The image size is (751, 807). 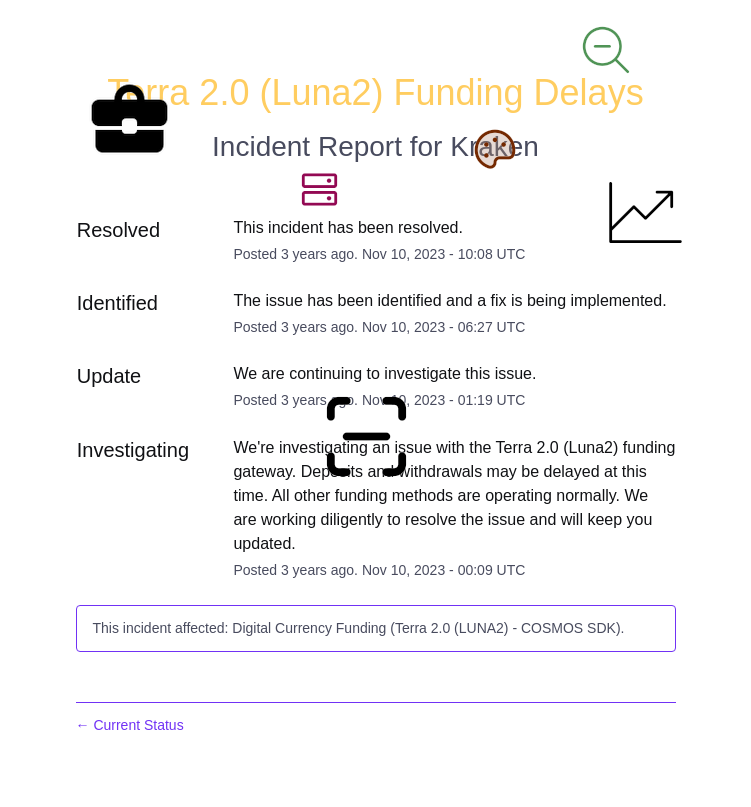 What do you see at coordinates (606, 50) in the screenshot?
I see `zoom out` at bounding box center [606, 50].